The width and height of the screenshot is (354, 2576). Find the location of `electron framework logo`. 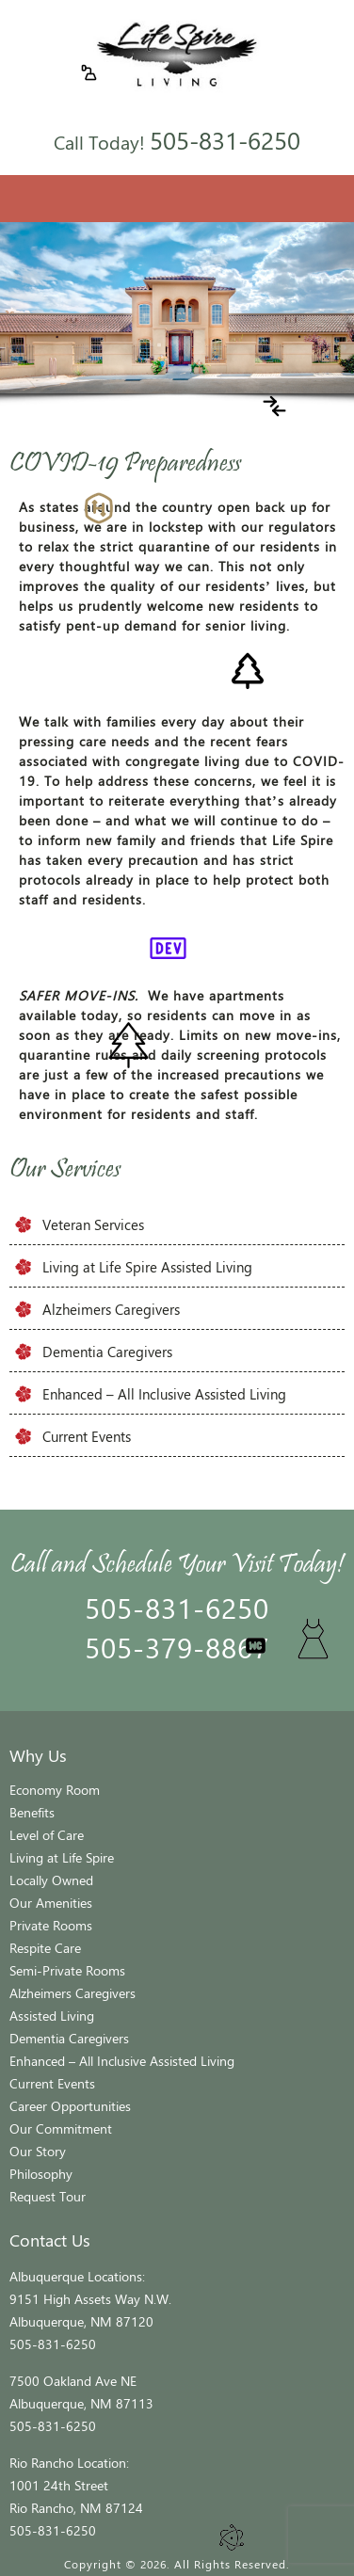

electron framework logo is located at coordinates (232, 2537).